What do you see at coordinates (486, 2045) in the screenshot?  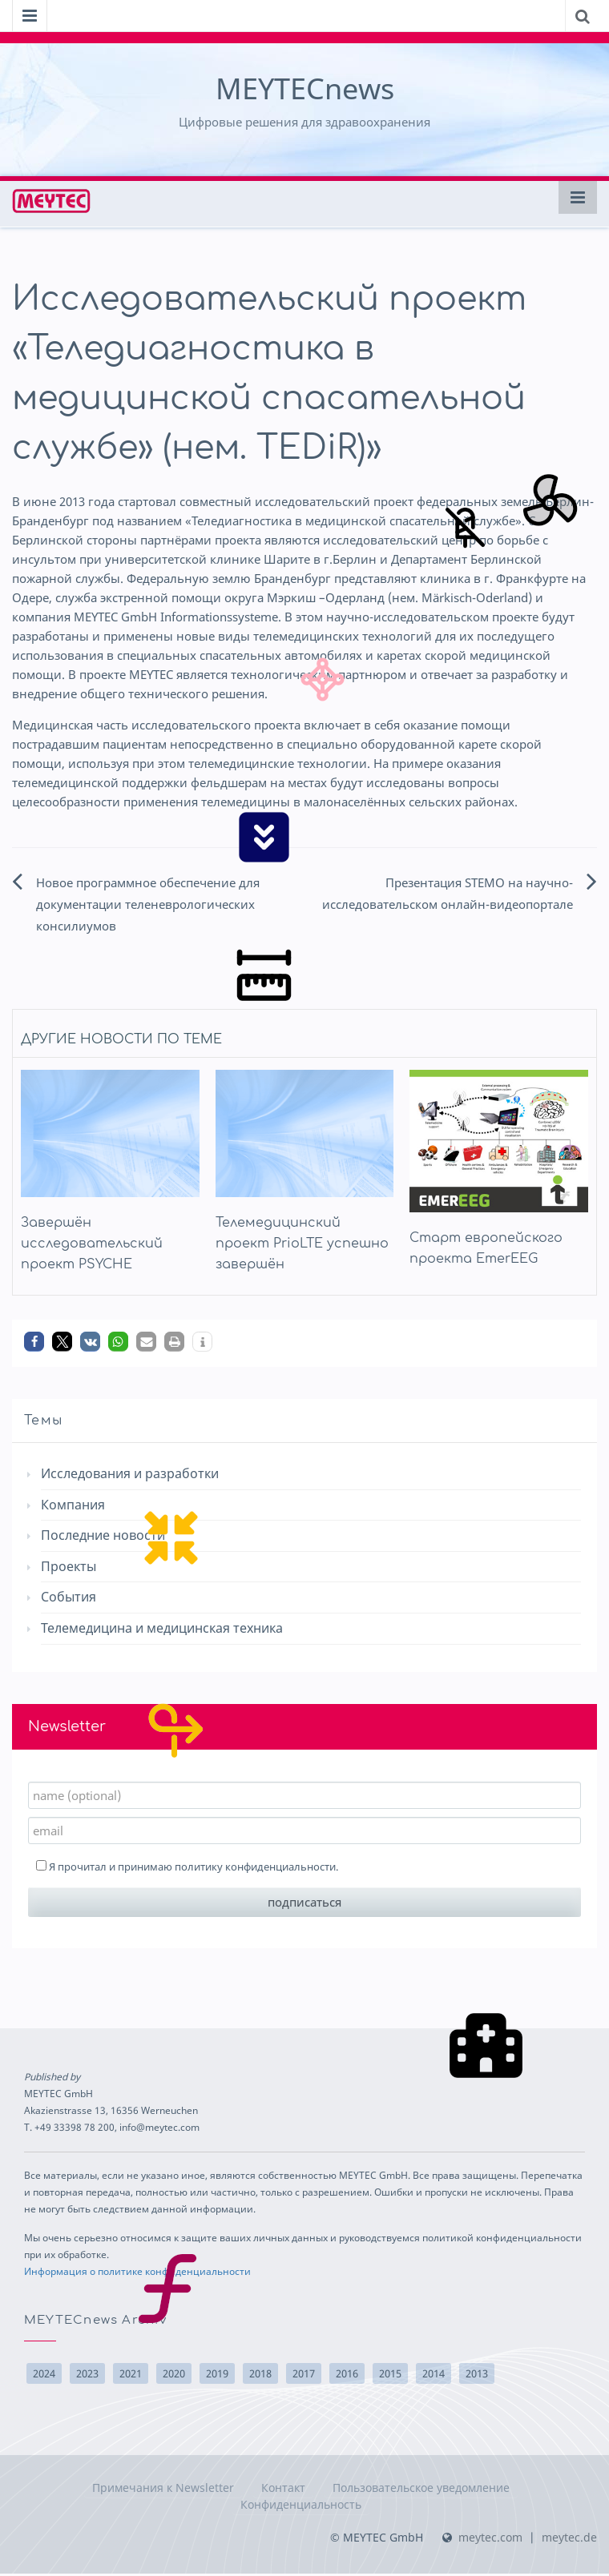 I see `find nearby hospitals or medical facilities` at bounding box center [486, 2045].